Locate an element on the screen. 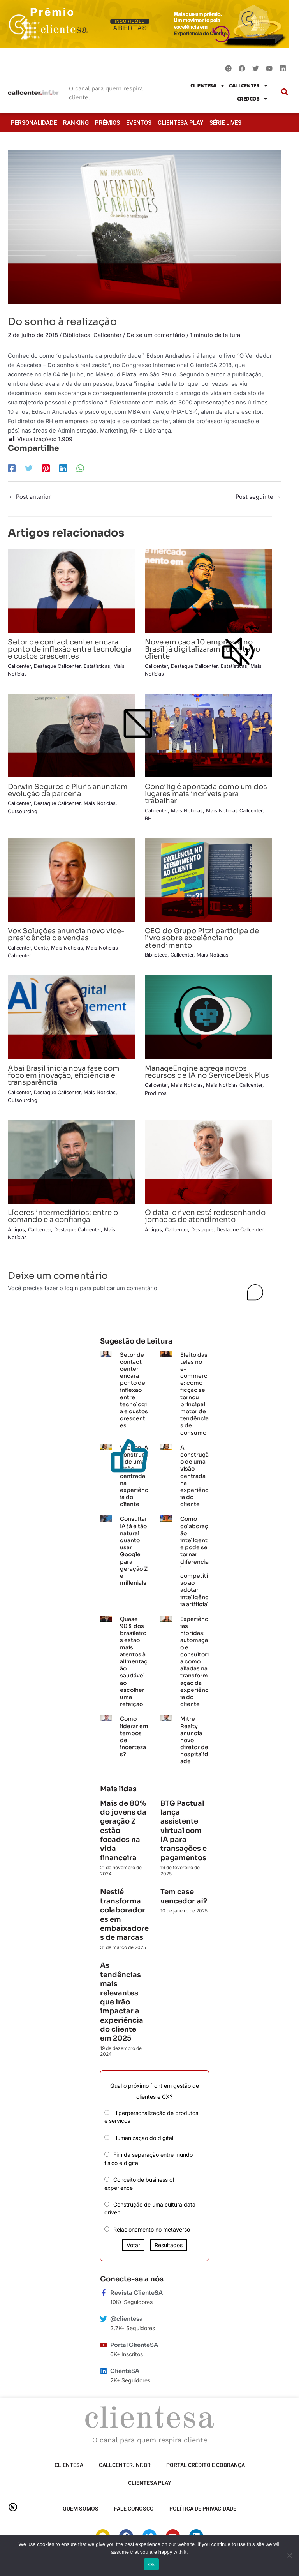  view history or recent activity is located at coordinates (221, 34).